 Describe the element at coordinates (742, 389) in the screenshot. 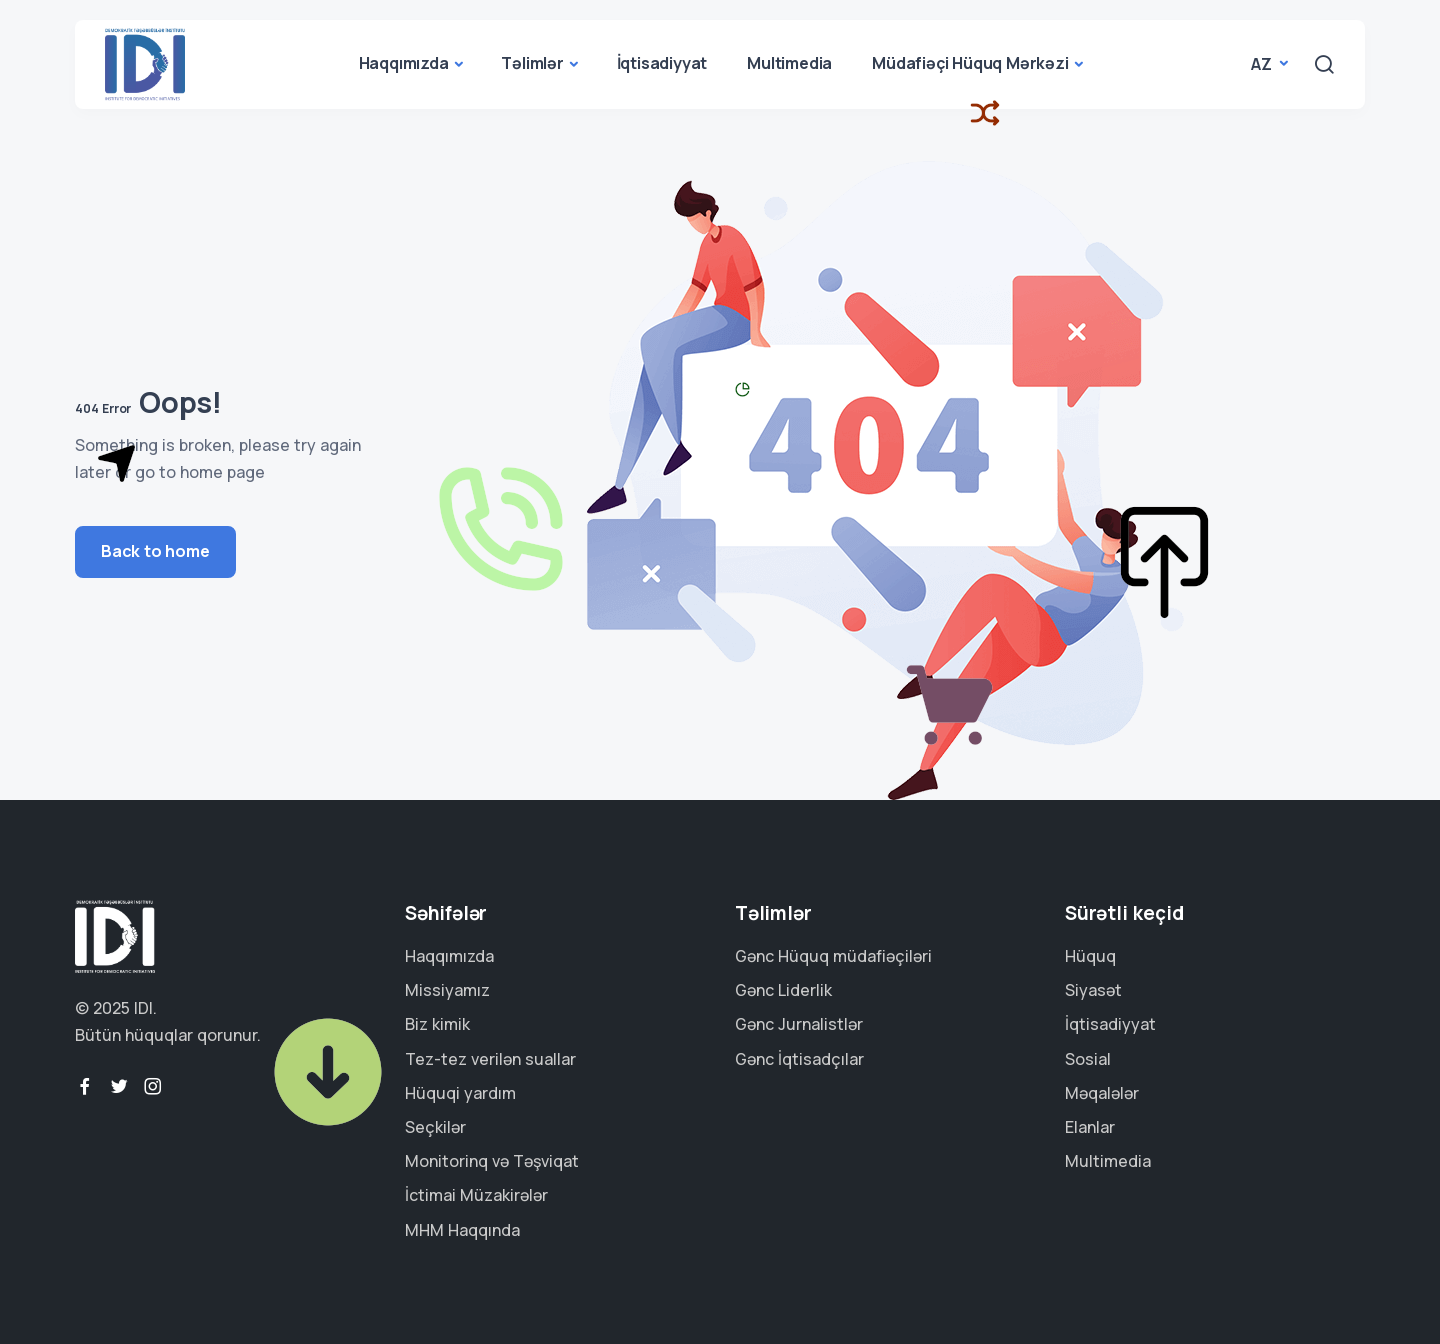

I see `view analytics or statistics breakdown` at that location.